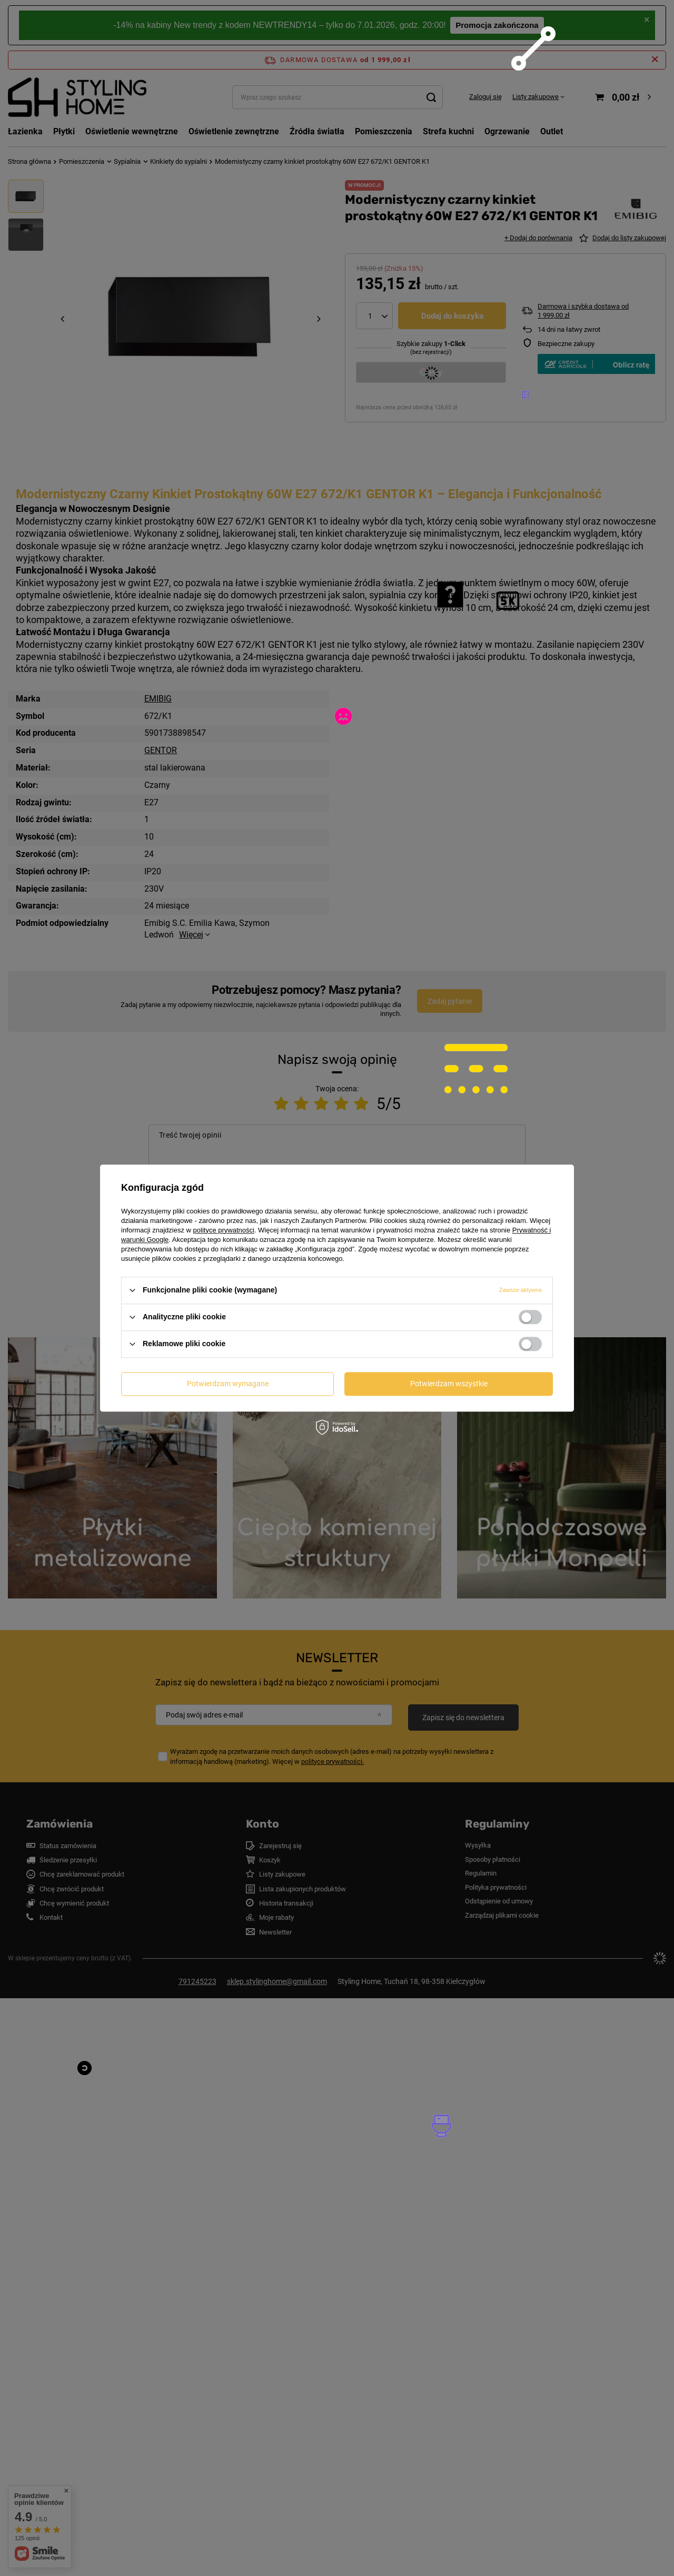 This screenshot has width=674, height=2576. Describe the element at coordinates (84, 2068) in the screenshot. I see `indicates copyleft or open-source licensing` at that location.